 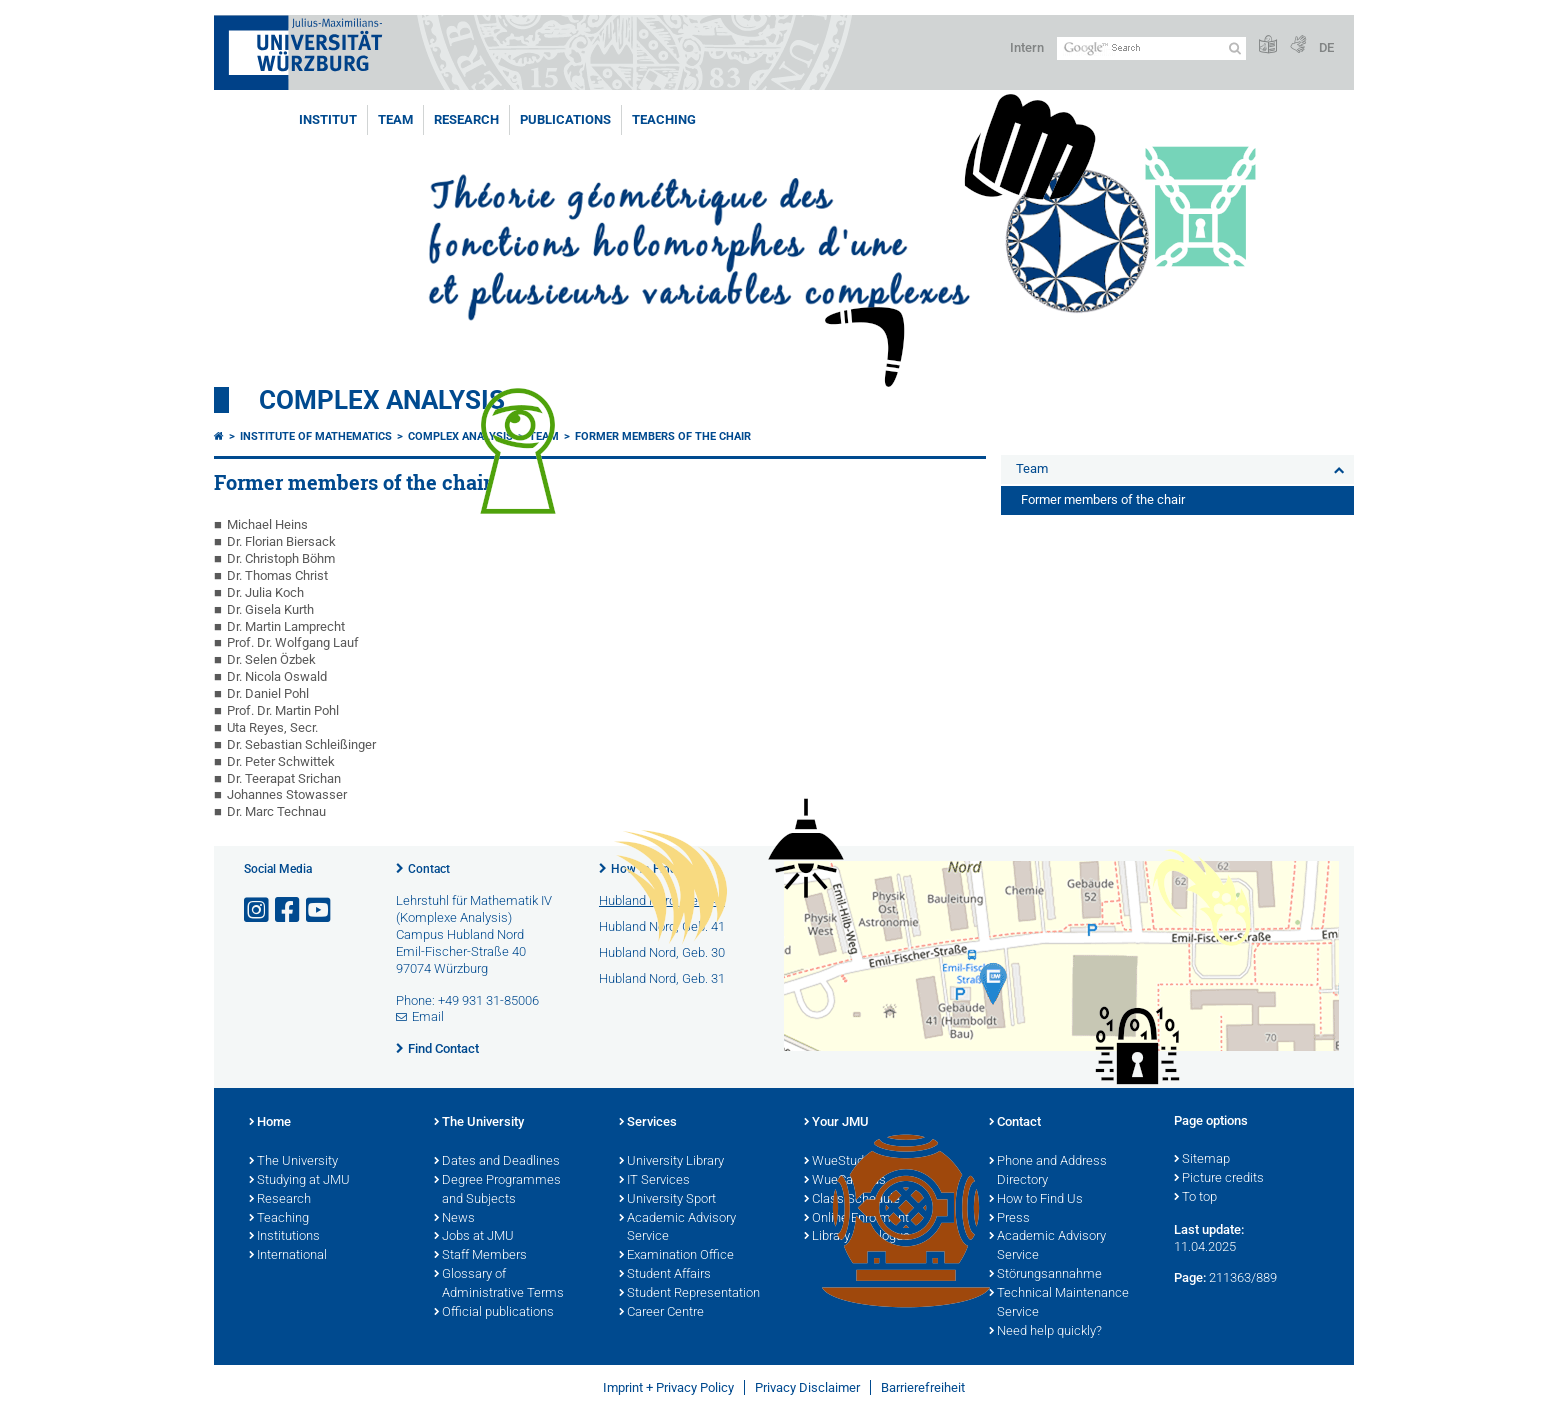 I want to click on access secure storage or vault, so click(x=1200, y=206).